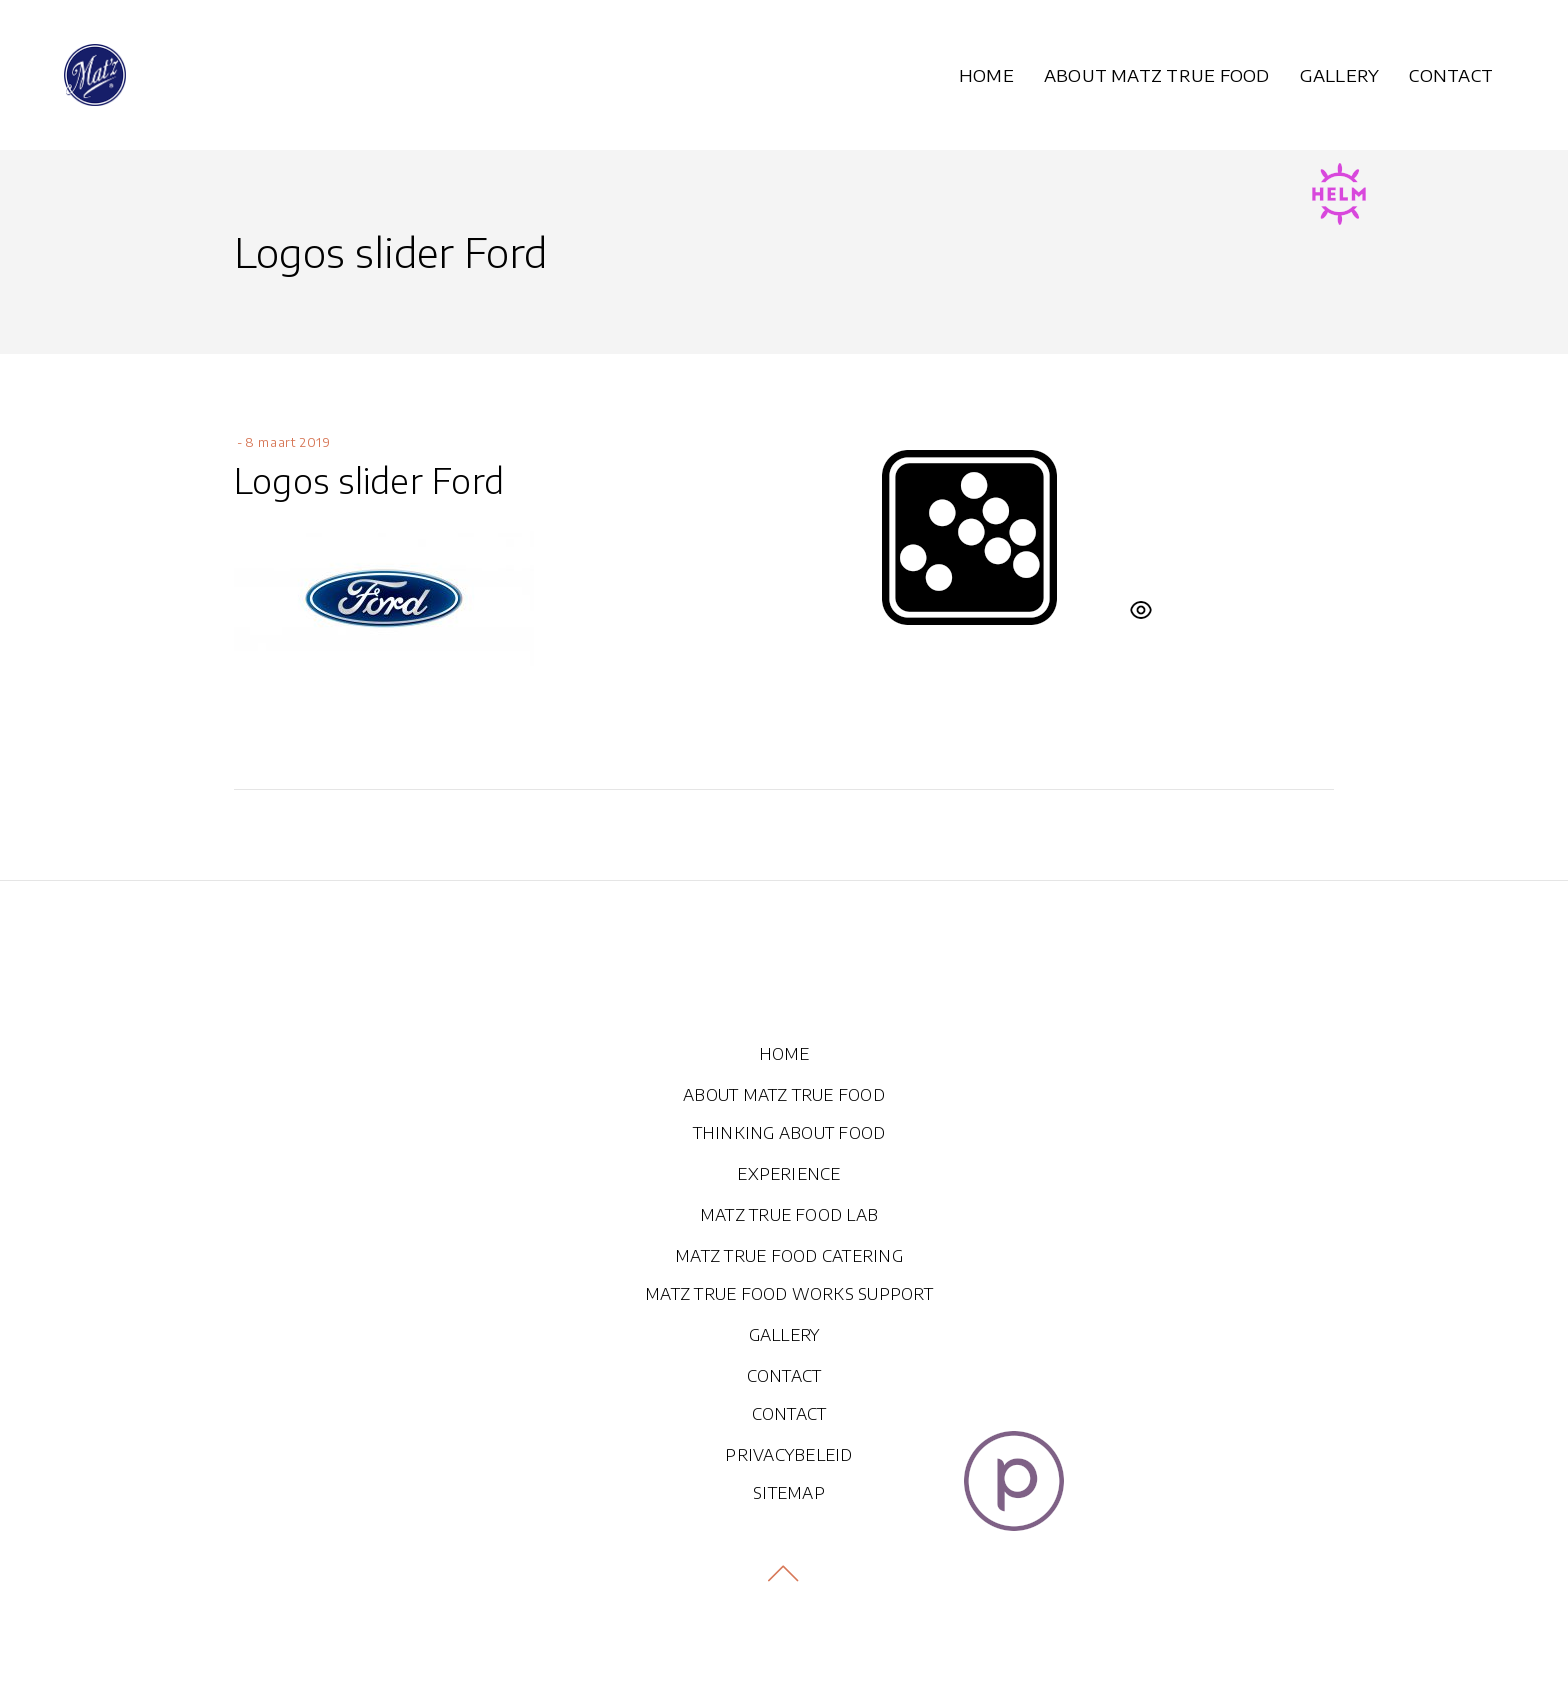 The image size is (1568, 1684). I want to click on open scilab application, so click(969, 537).